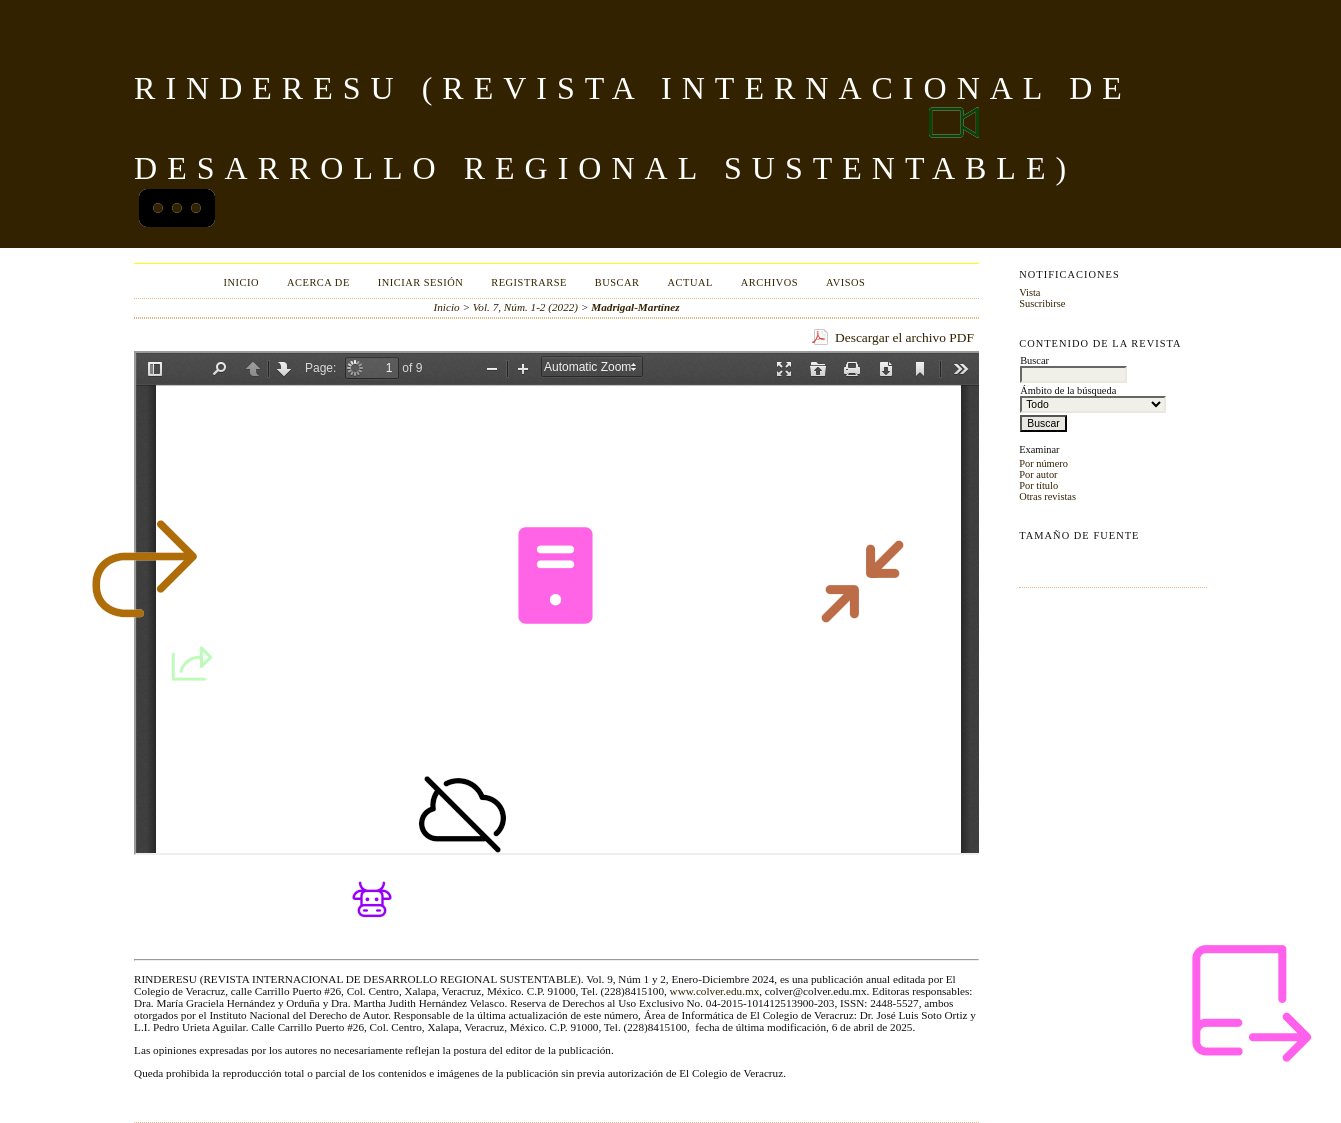 Image resolution: width=1341 pixels, height=1123 pixels. What do you see at coordinates (1247, 1008) in the screenshot?
I see `pull changes from a remote repository` at bounding box center [1247, 1008].